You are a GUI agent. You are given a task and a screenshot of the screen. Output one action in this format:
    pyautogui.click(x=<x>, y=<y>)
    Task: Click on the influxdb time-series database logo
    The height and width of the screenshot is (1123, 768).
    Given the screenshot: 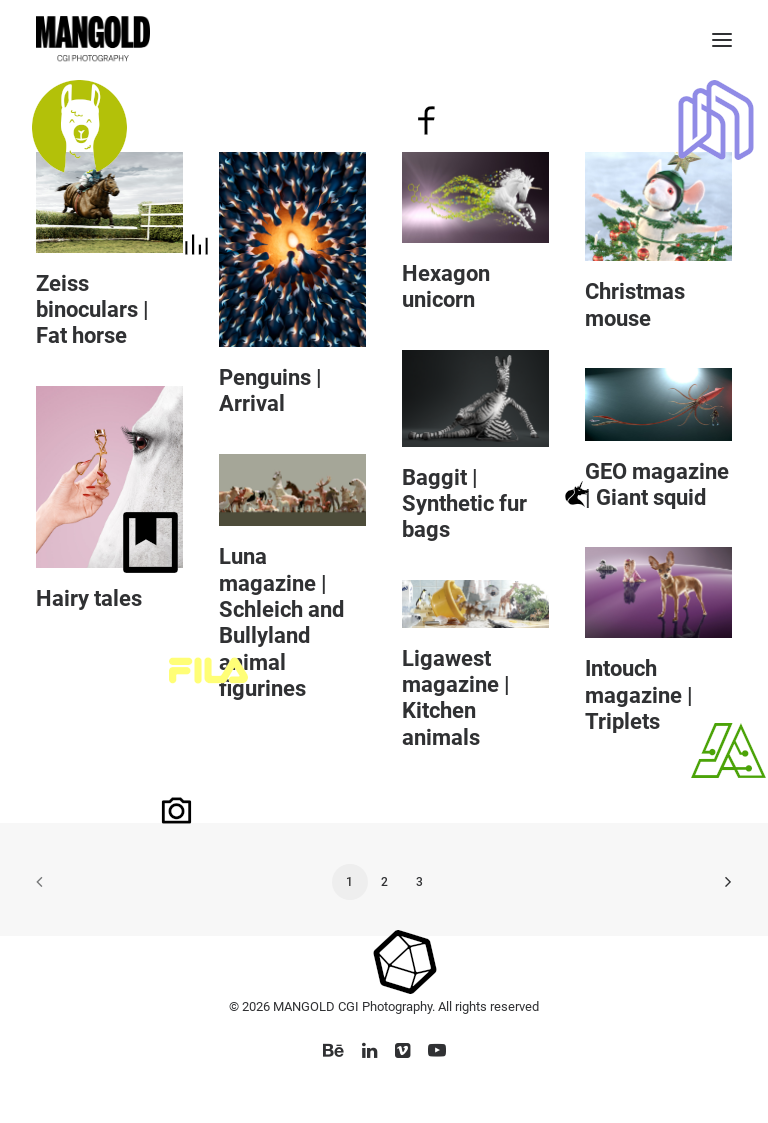 What is the action you would take?
    pyautogui.click(x=405, y=962)
    